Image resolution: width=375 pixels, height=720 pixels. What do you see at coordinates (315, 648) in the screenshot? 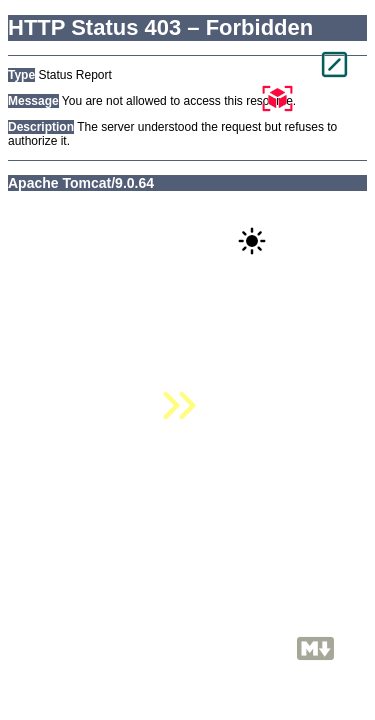
I see `format text using markdown` at bounding box center [315, 648].